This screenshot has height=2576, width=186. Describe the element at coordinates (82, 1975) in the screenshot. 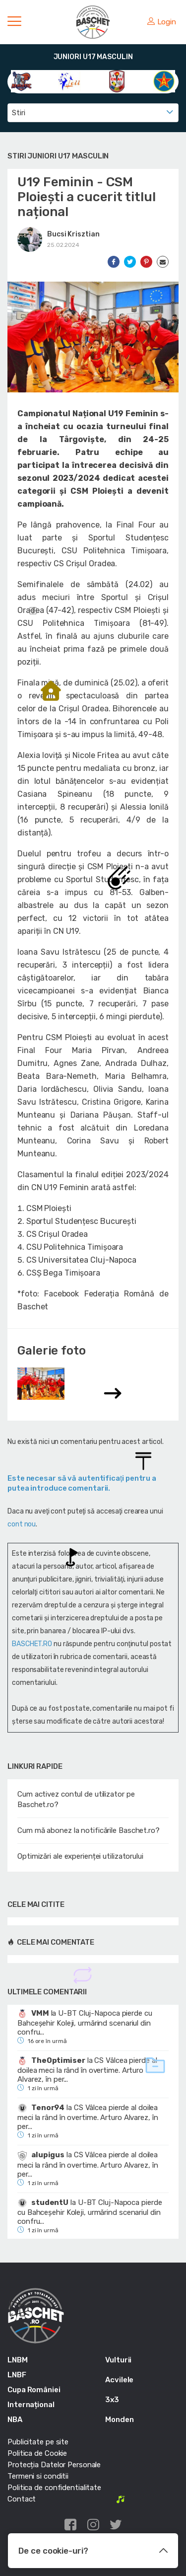

I see `toggle repeat mode for media playback` at that location.